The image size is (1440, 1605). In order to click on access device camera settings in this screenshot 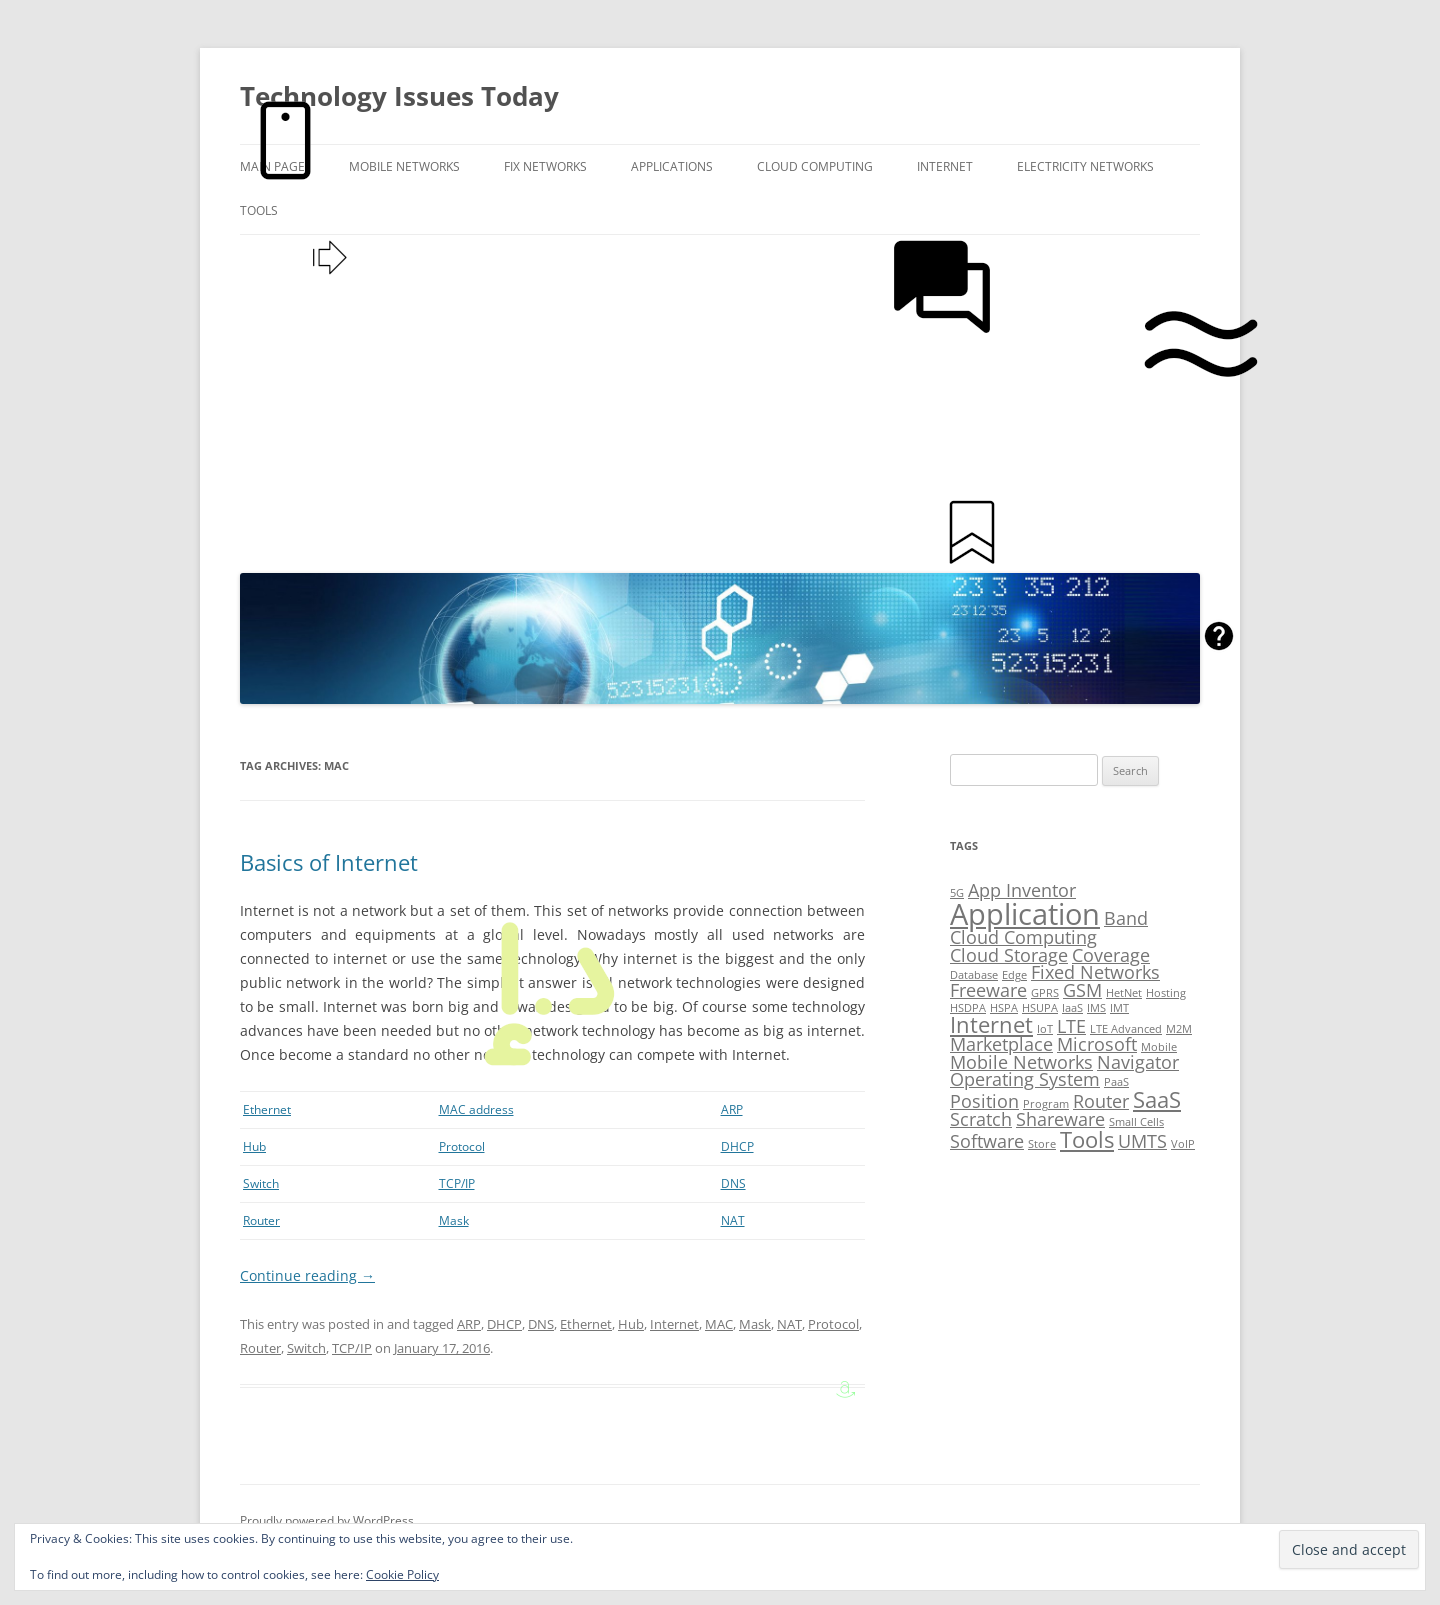, I will do `click(285, 140)`.